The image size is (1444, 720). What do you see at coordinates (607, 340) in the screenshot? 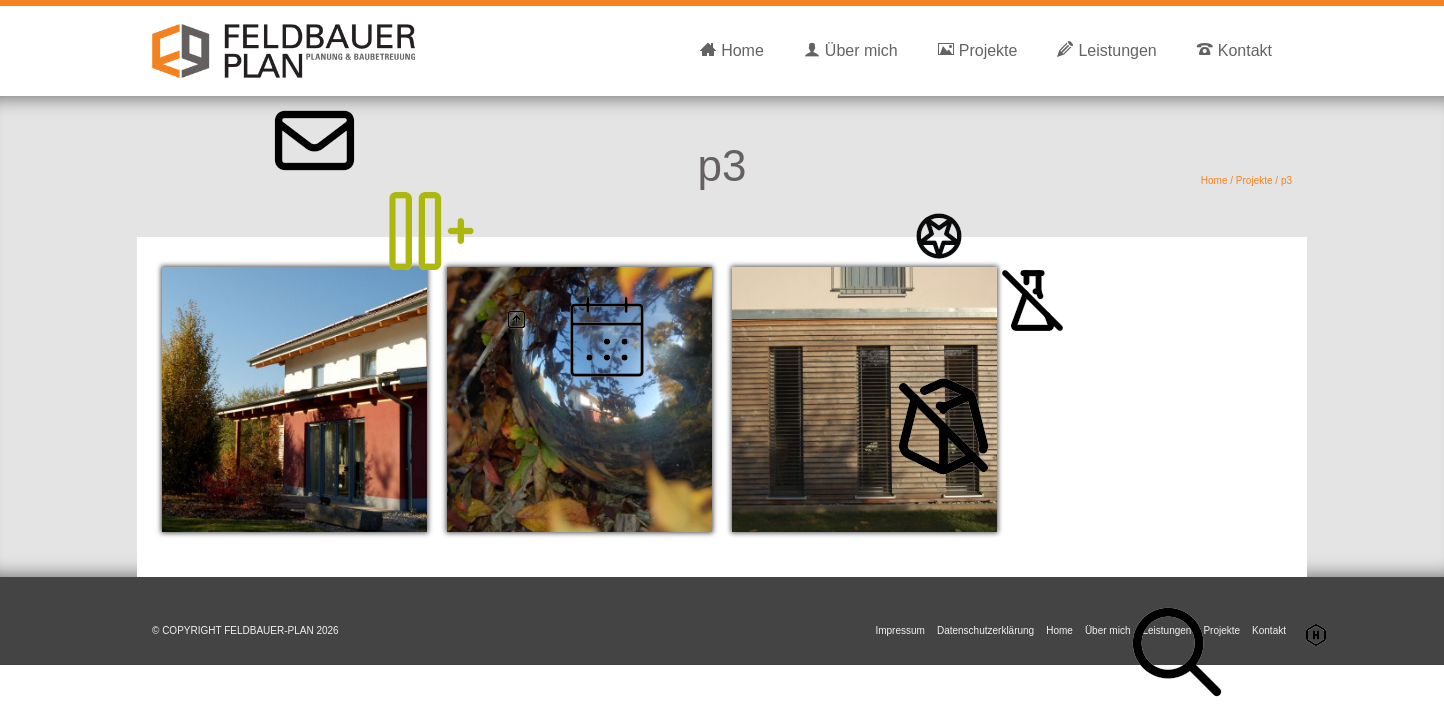
I see `view calendar events` at bounding box center [607, 340].